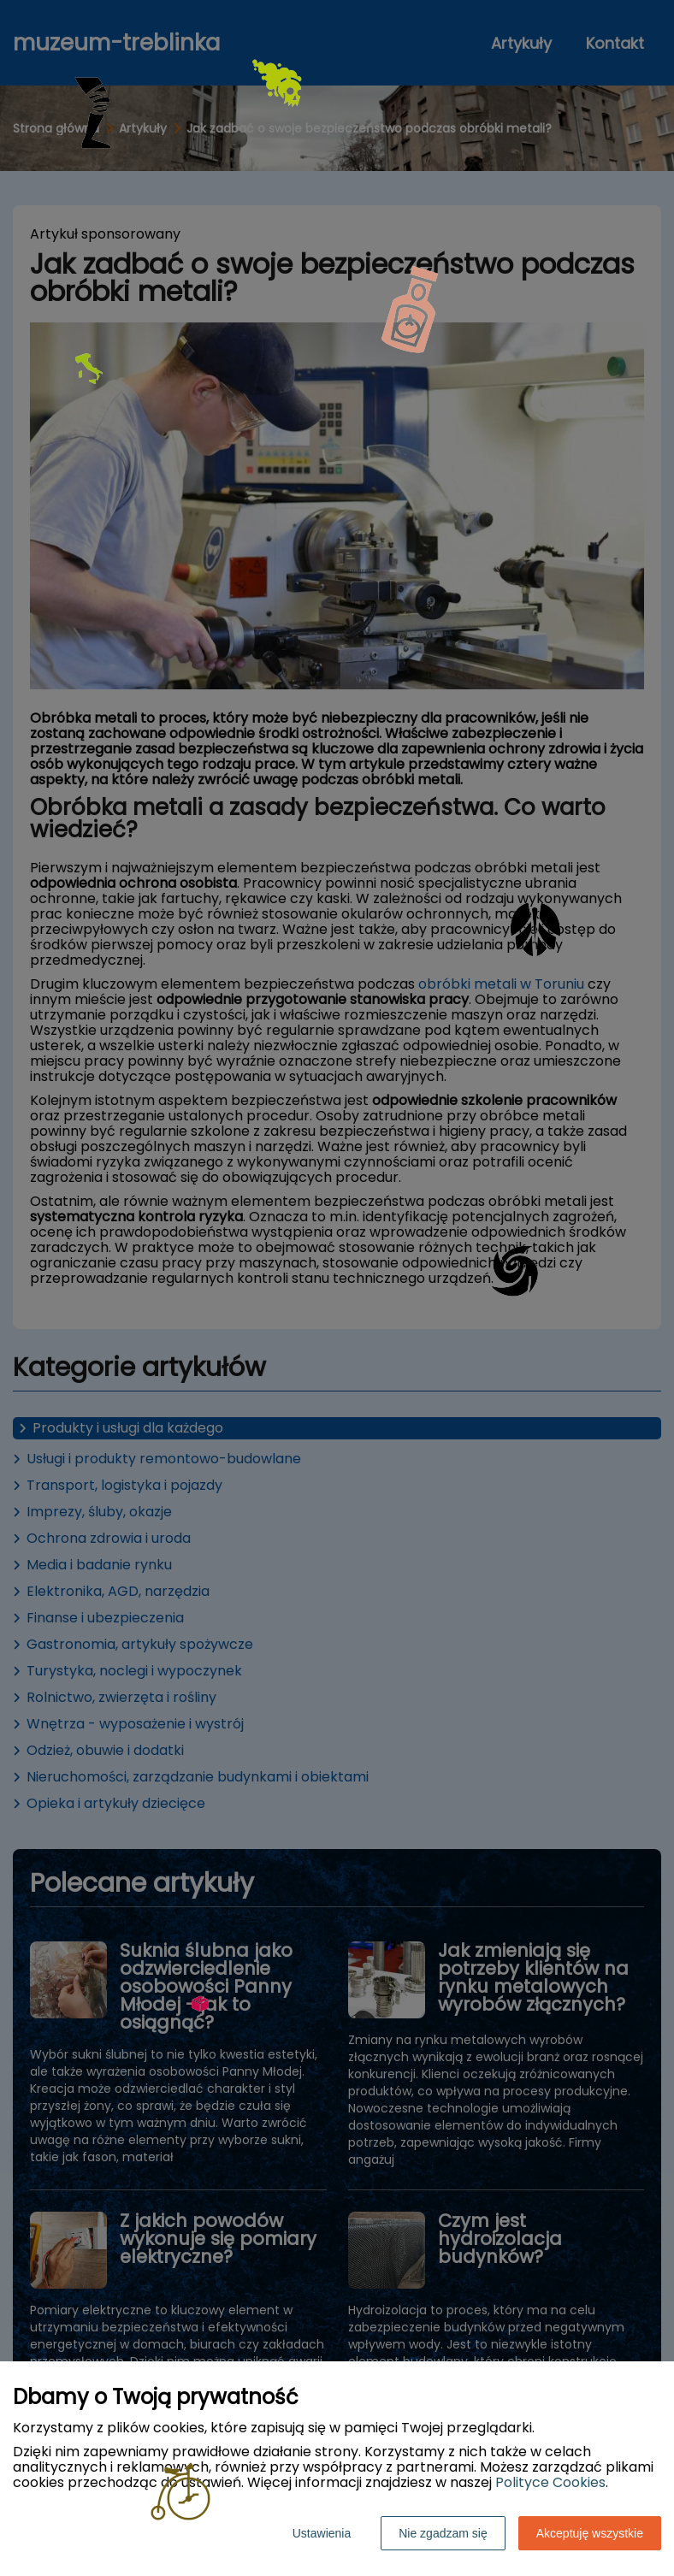 This screenshot has width=674, height=2576. I want to click on indicates a critical hit or instant kill ability, so click(277, 84).